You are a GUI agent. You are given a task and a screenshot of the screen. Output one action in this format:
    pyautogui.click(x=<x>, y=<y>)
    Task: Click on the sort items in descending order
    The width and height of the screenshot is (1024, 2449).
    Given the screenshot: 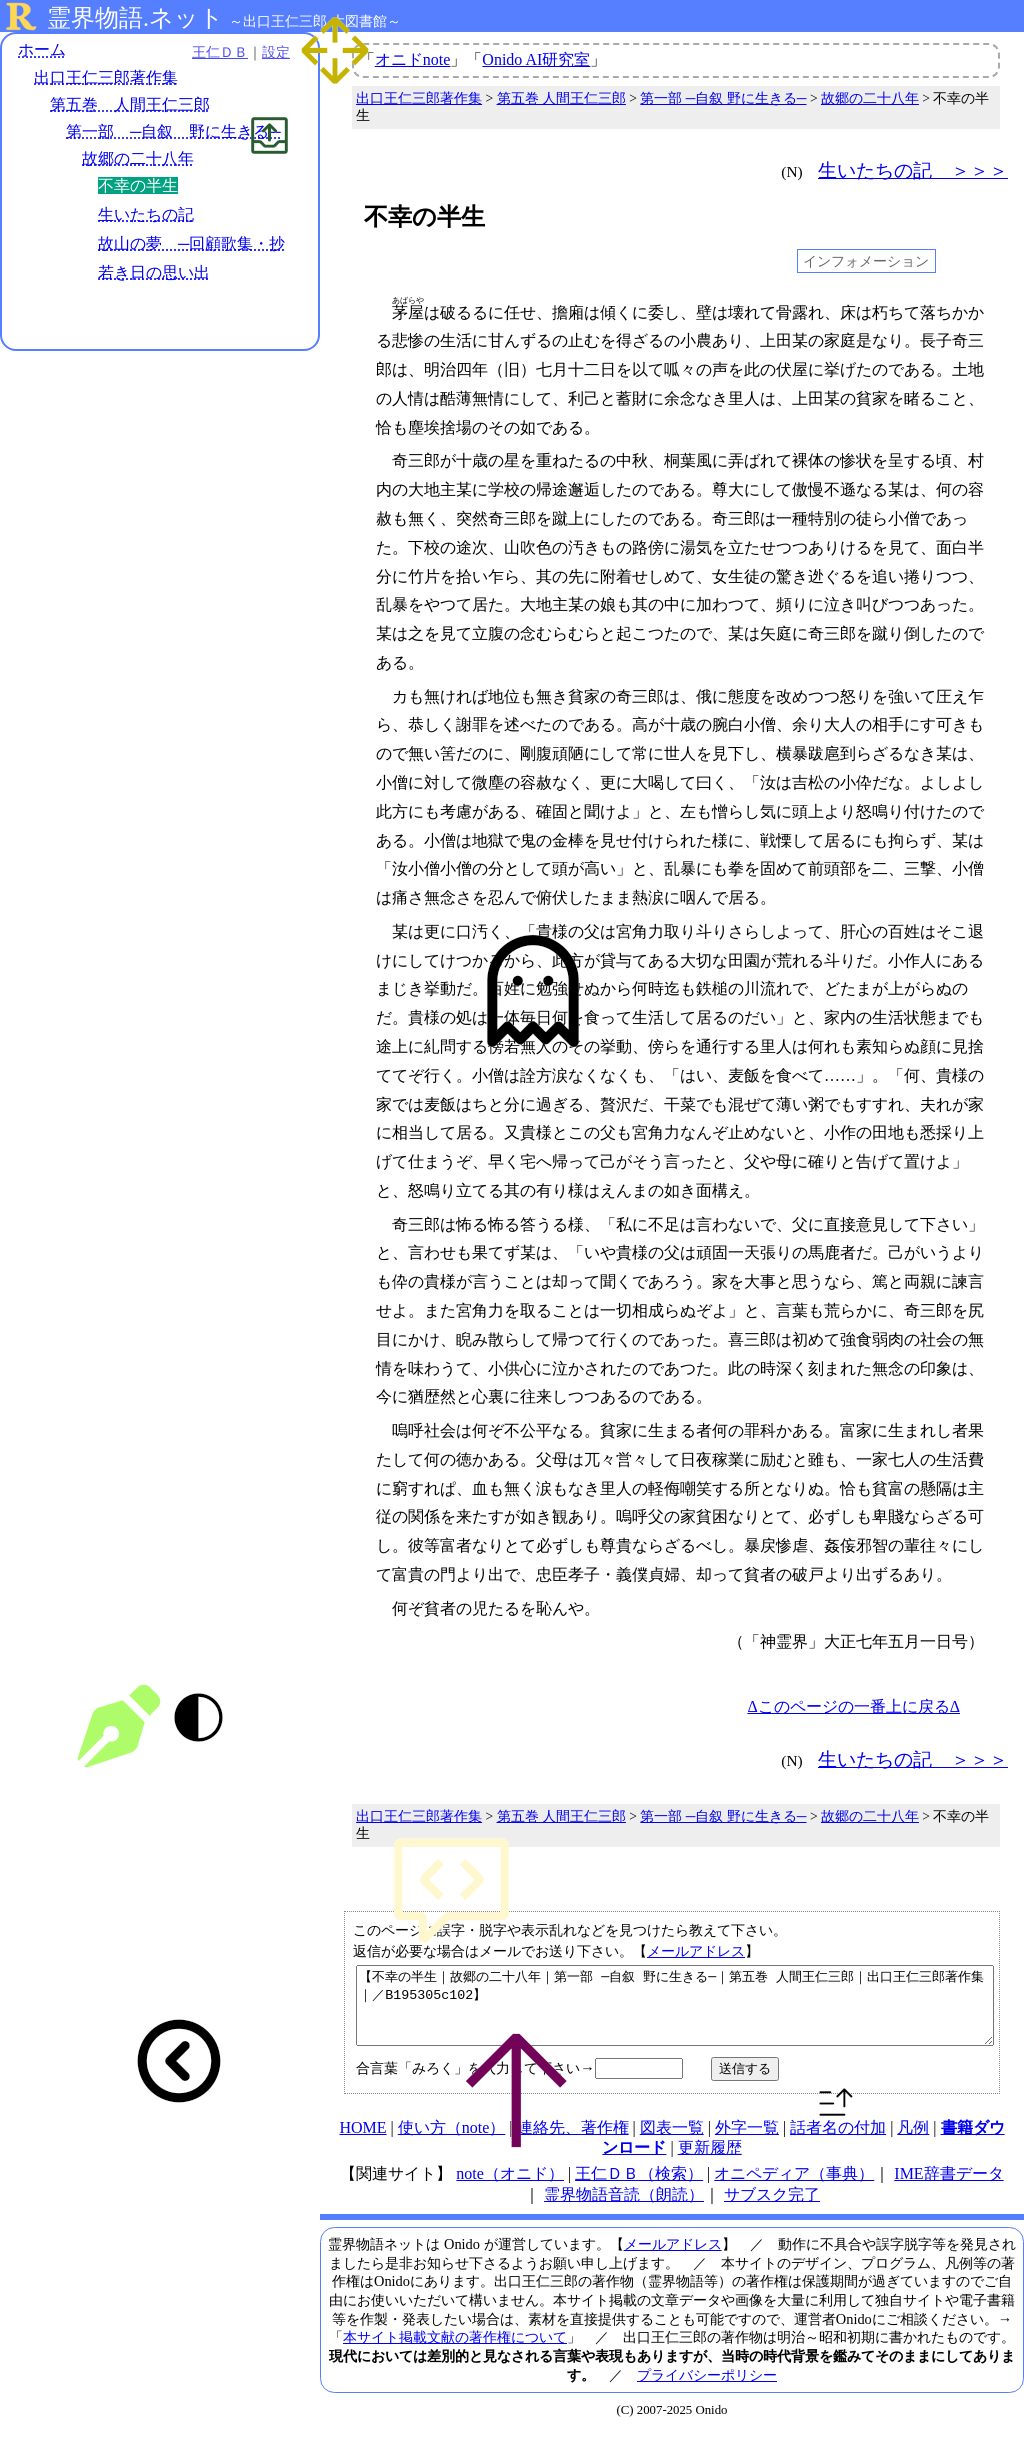 What is the action you would take?
    pyautogui.click(x=834, y=2103)
    